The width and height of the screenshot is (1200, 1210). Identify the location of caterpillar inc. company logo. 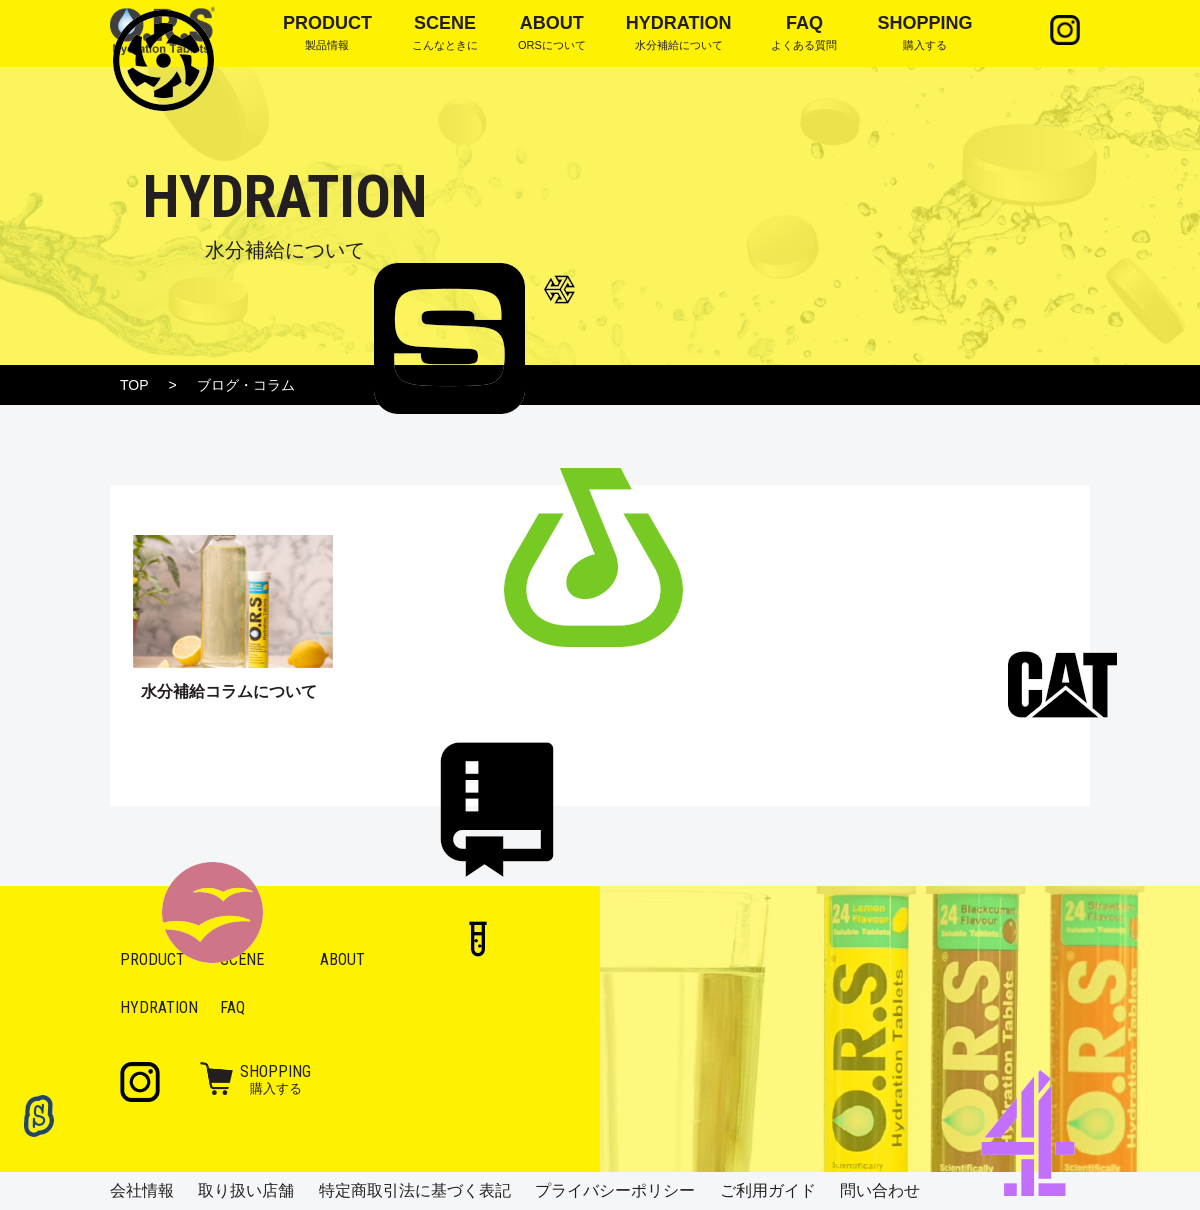
(1062, 684).